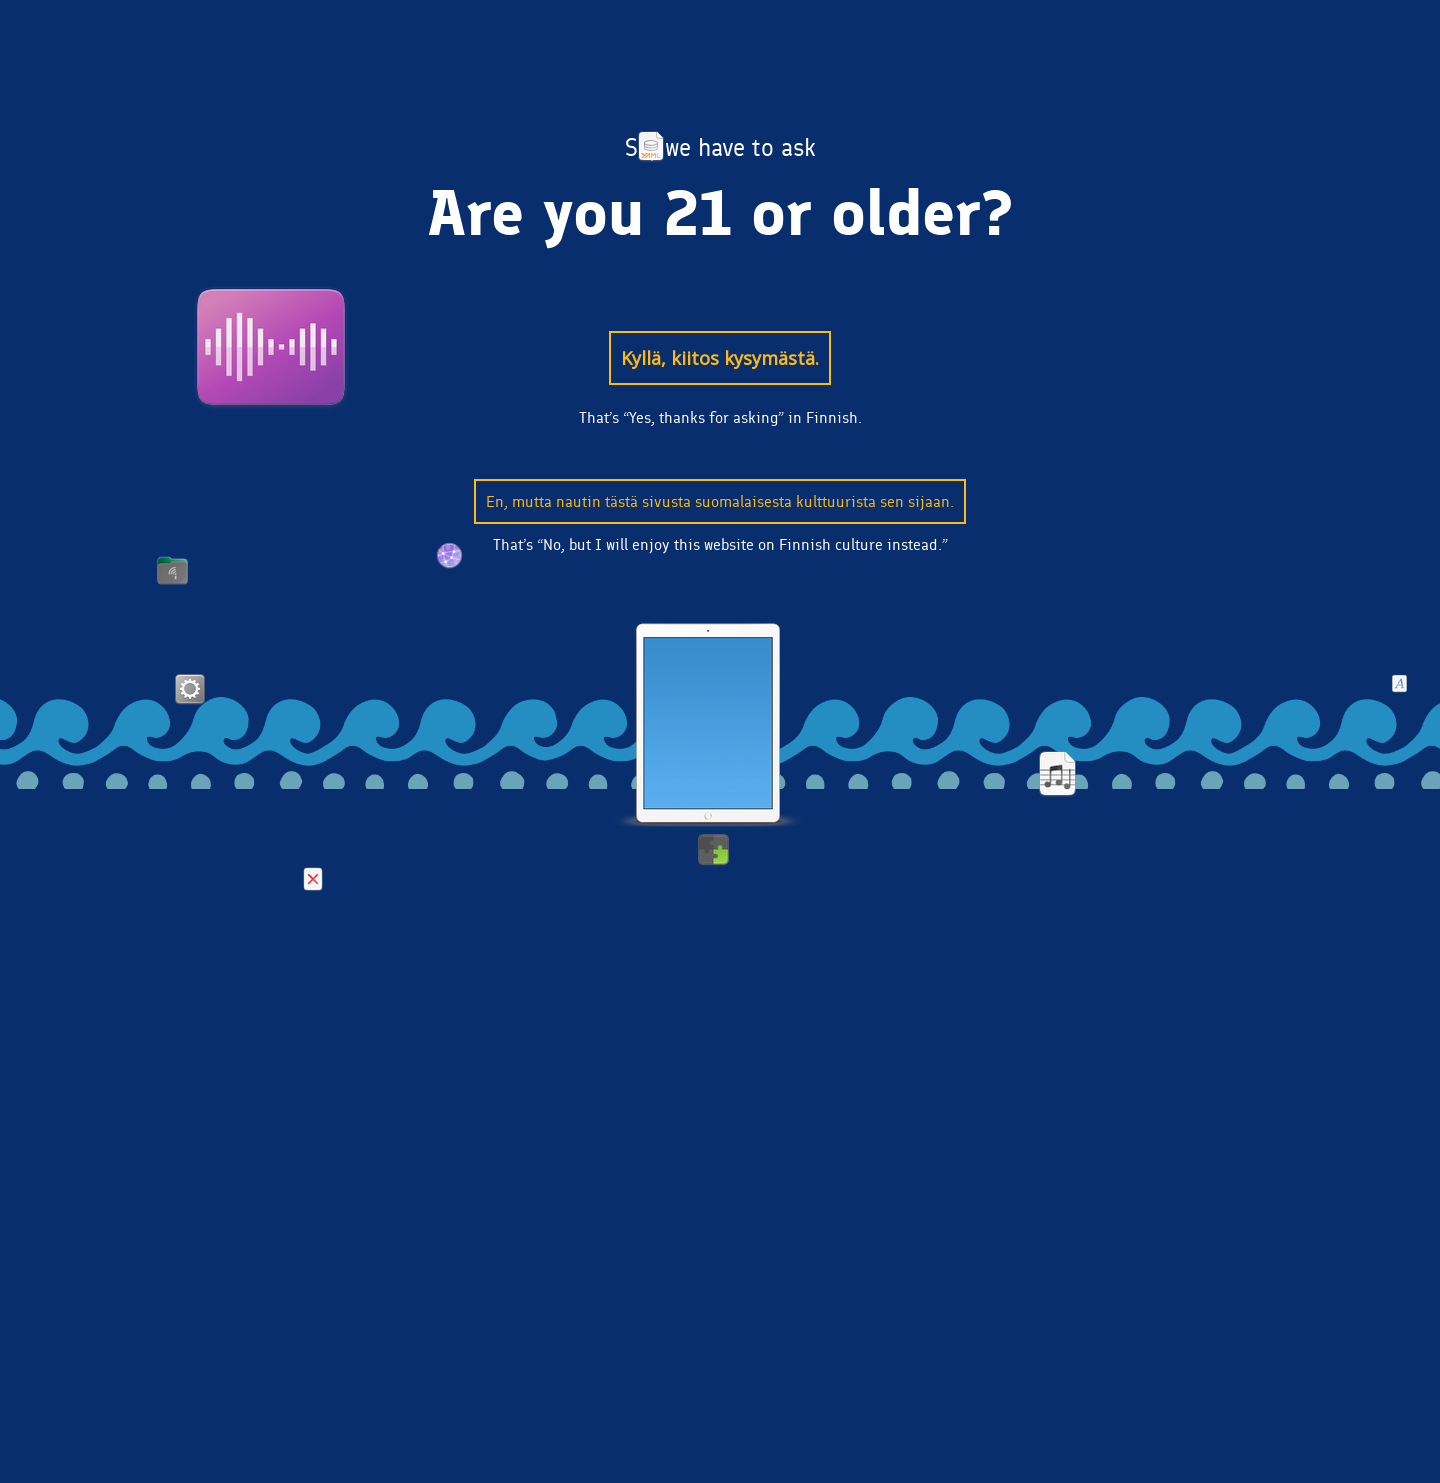 Image resolution: width=1440 pixels, height=1483 pixels. Describe the element at coordinates (1057, 773) in the screenshot. I see `an eMelody ringtone file` at that location.